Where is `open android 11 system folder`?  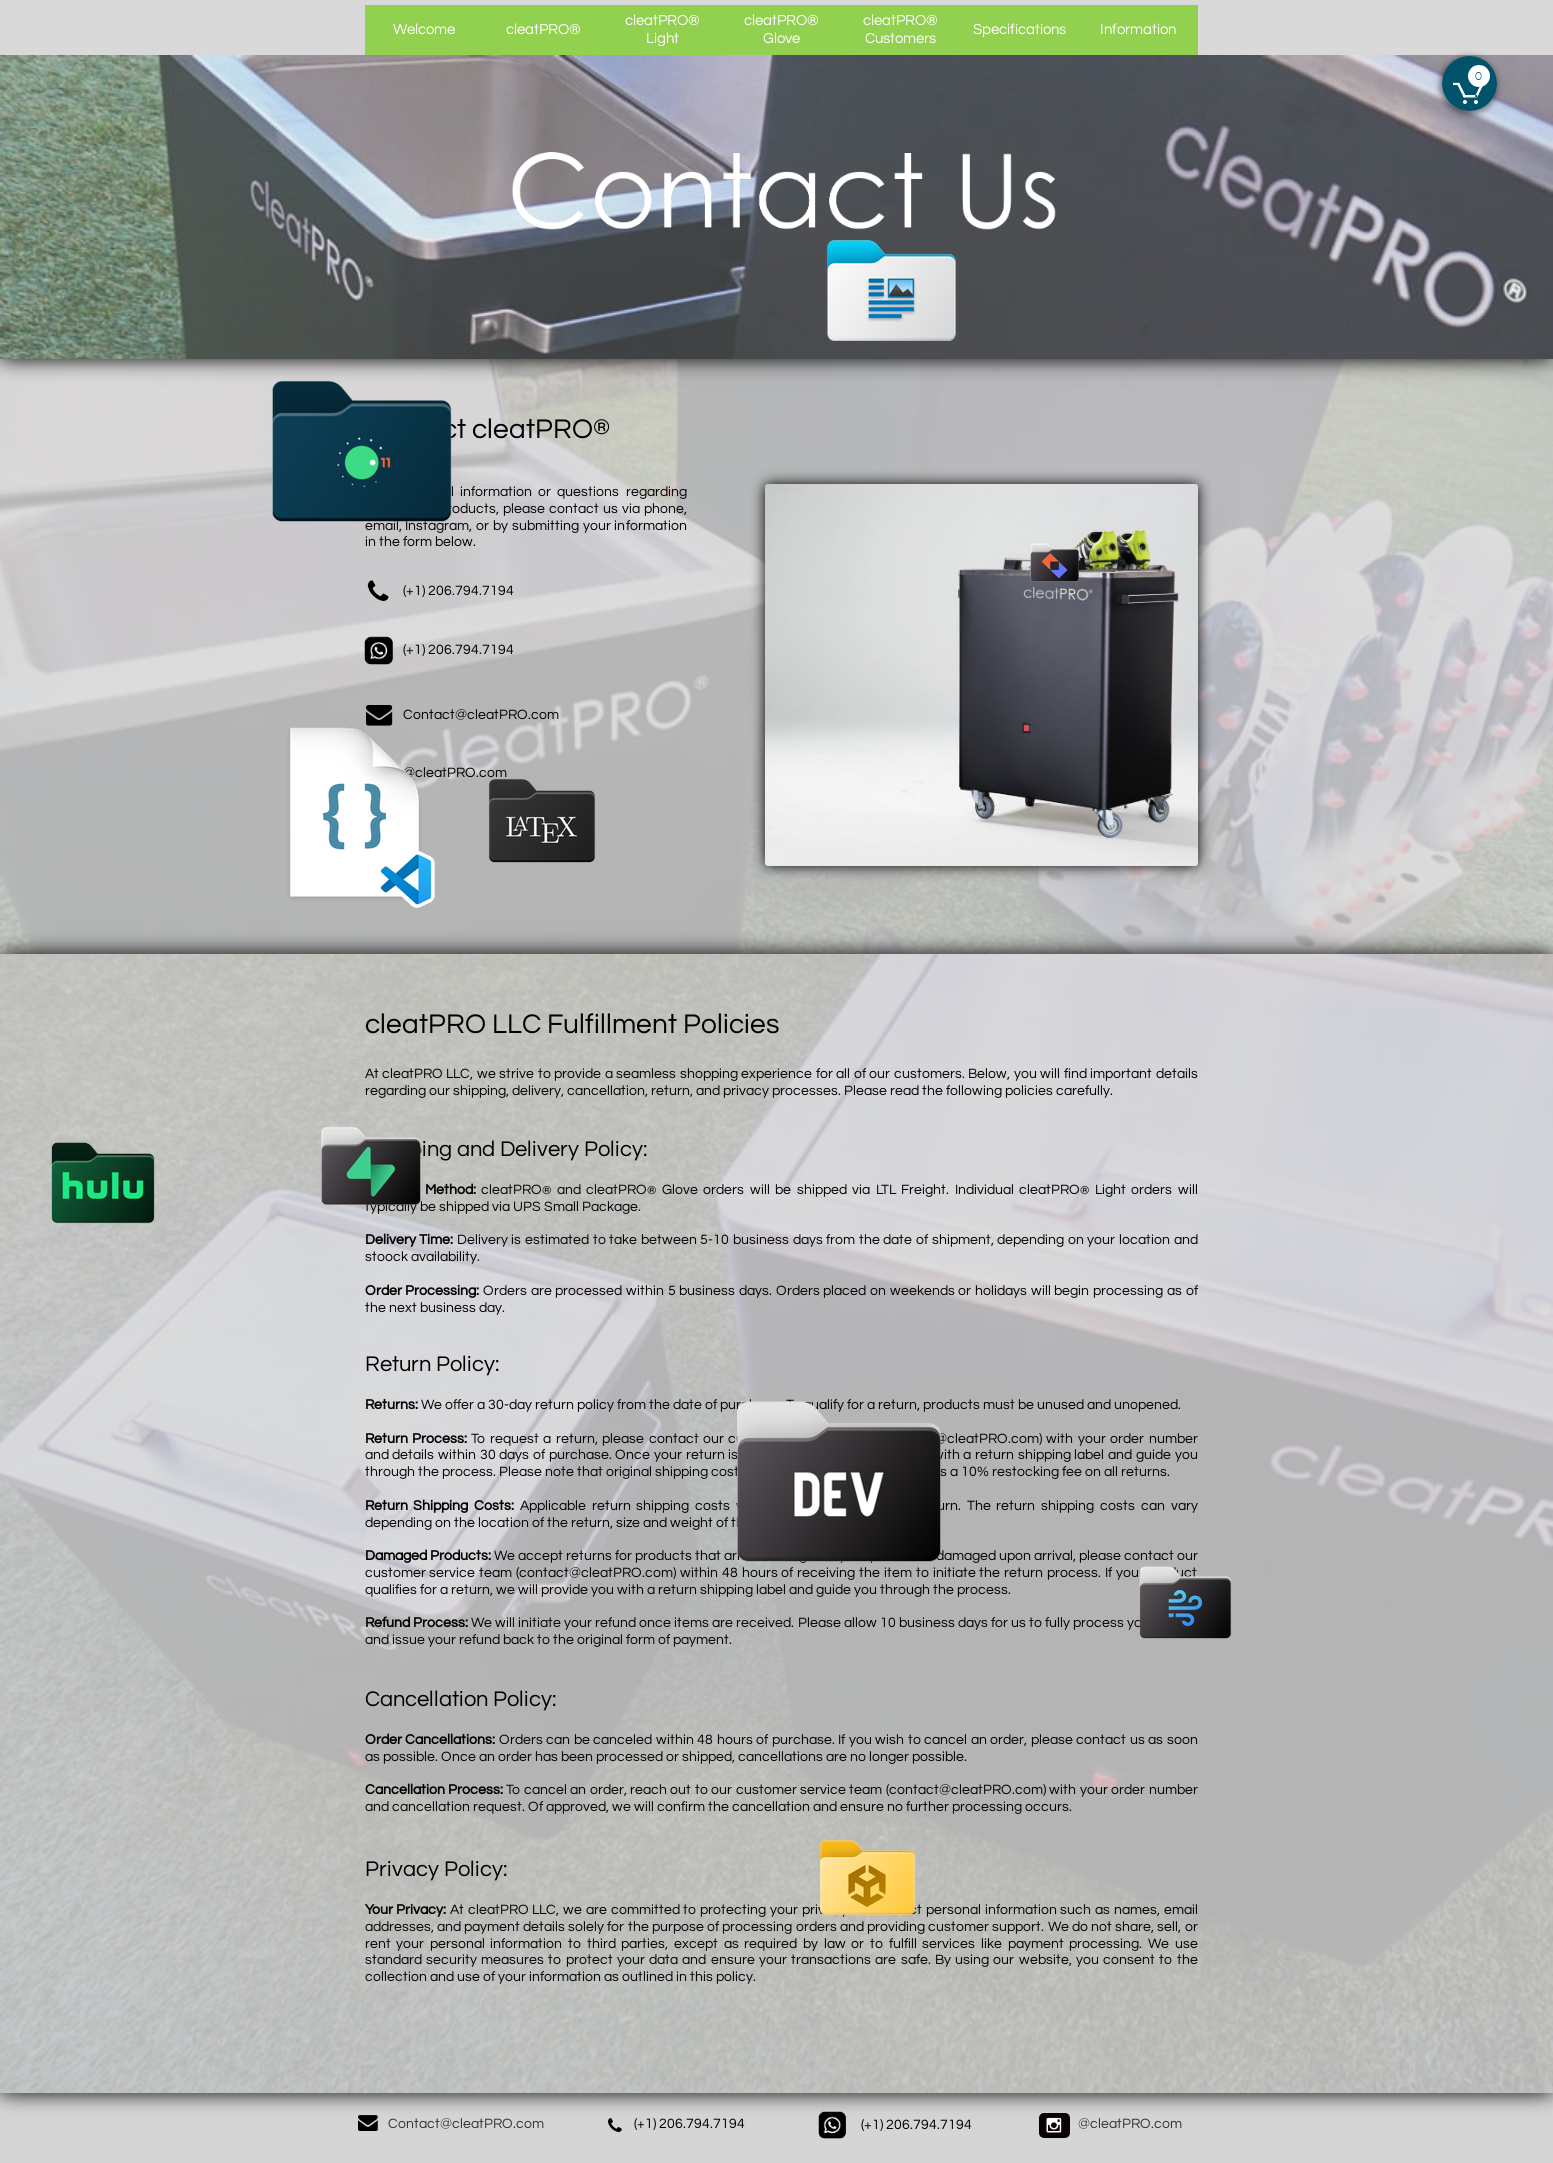 open android 11 system folder is located at coordinates (361, 456).